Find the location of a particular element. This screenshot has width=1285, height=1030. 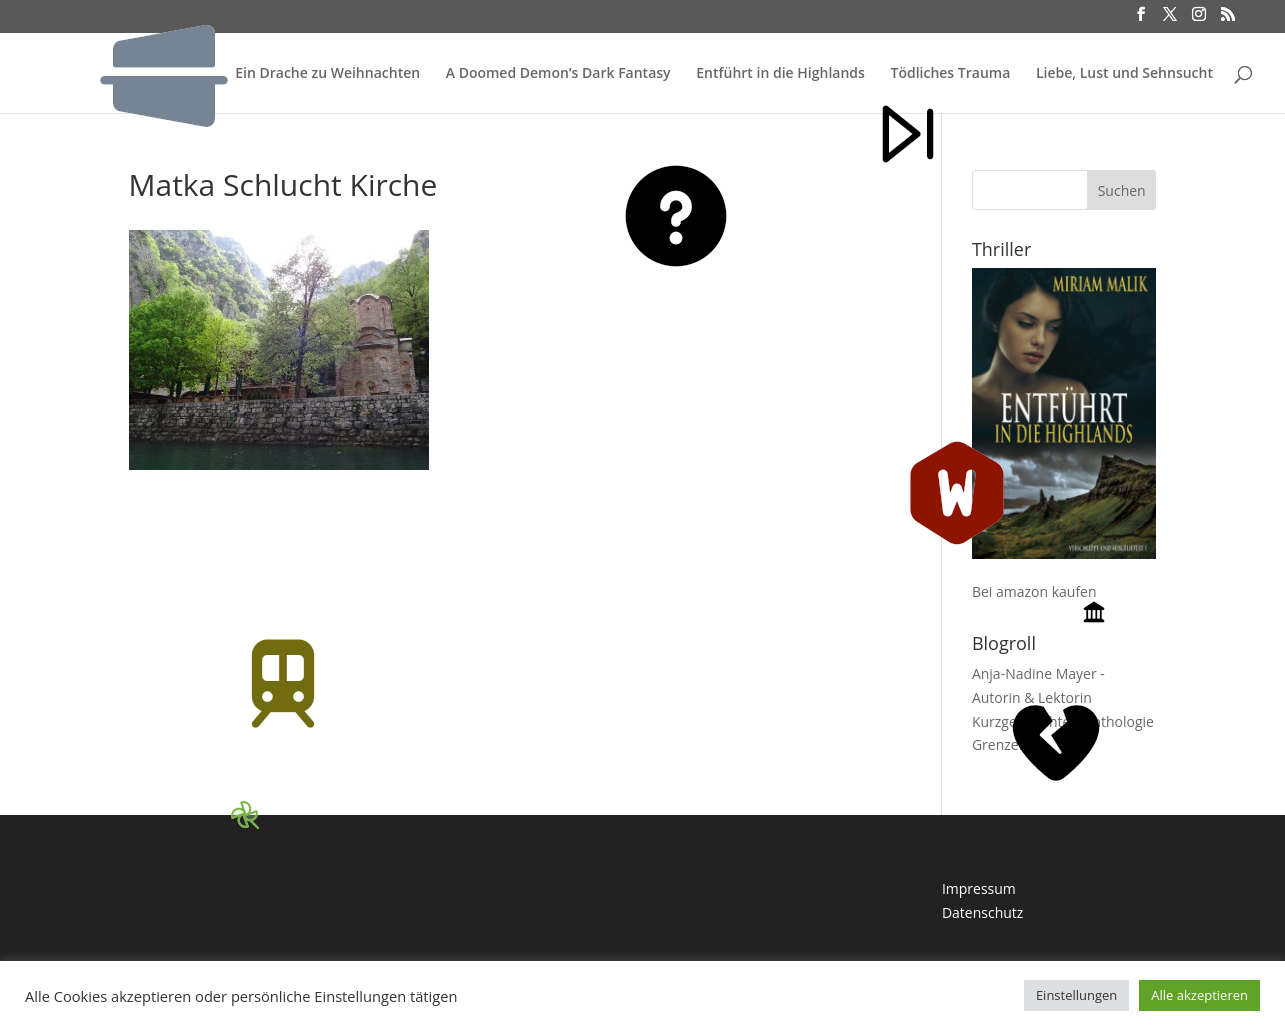

unlike or remove from favorites is located at coordinates (1056, 743).